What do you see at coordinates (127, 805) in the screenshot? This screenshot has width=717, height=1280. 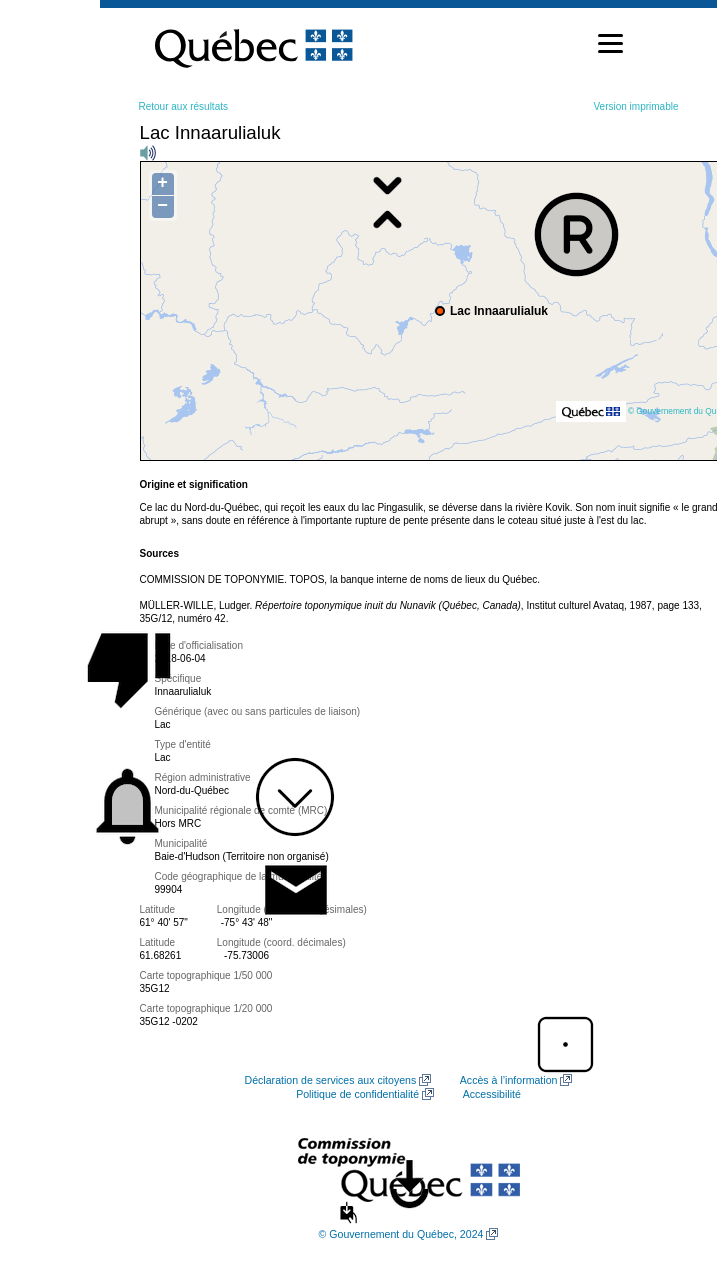 I see `view your notifications` at bounding box center [127, 805].